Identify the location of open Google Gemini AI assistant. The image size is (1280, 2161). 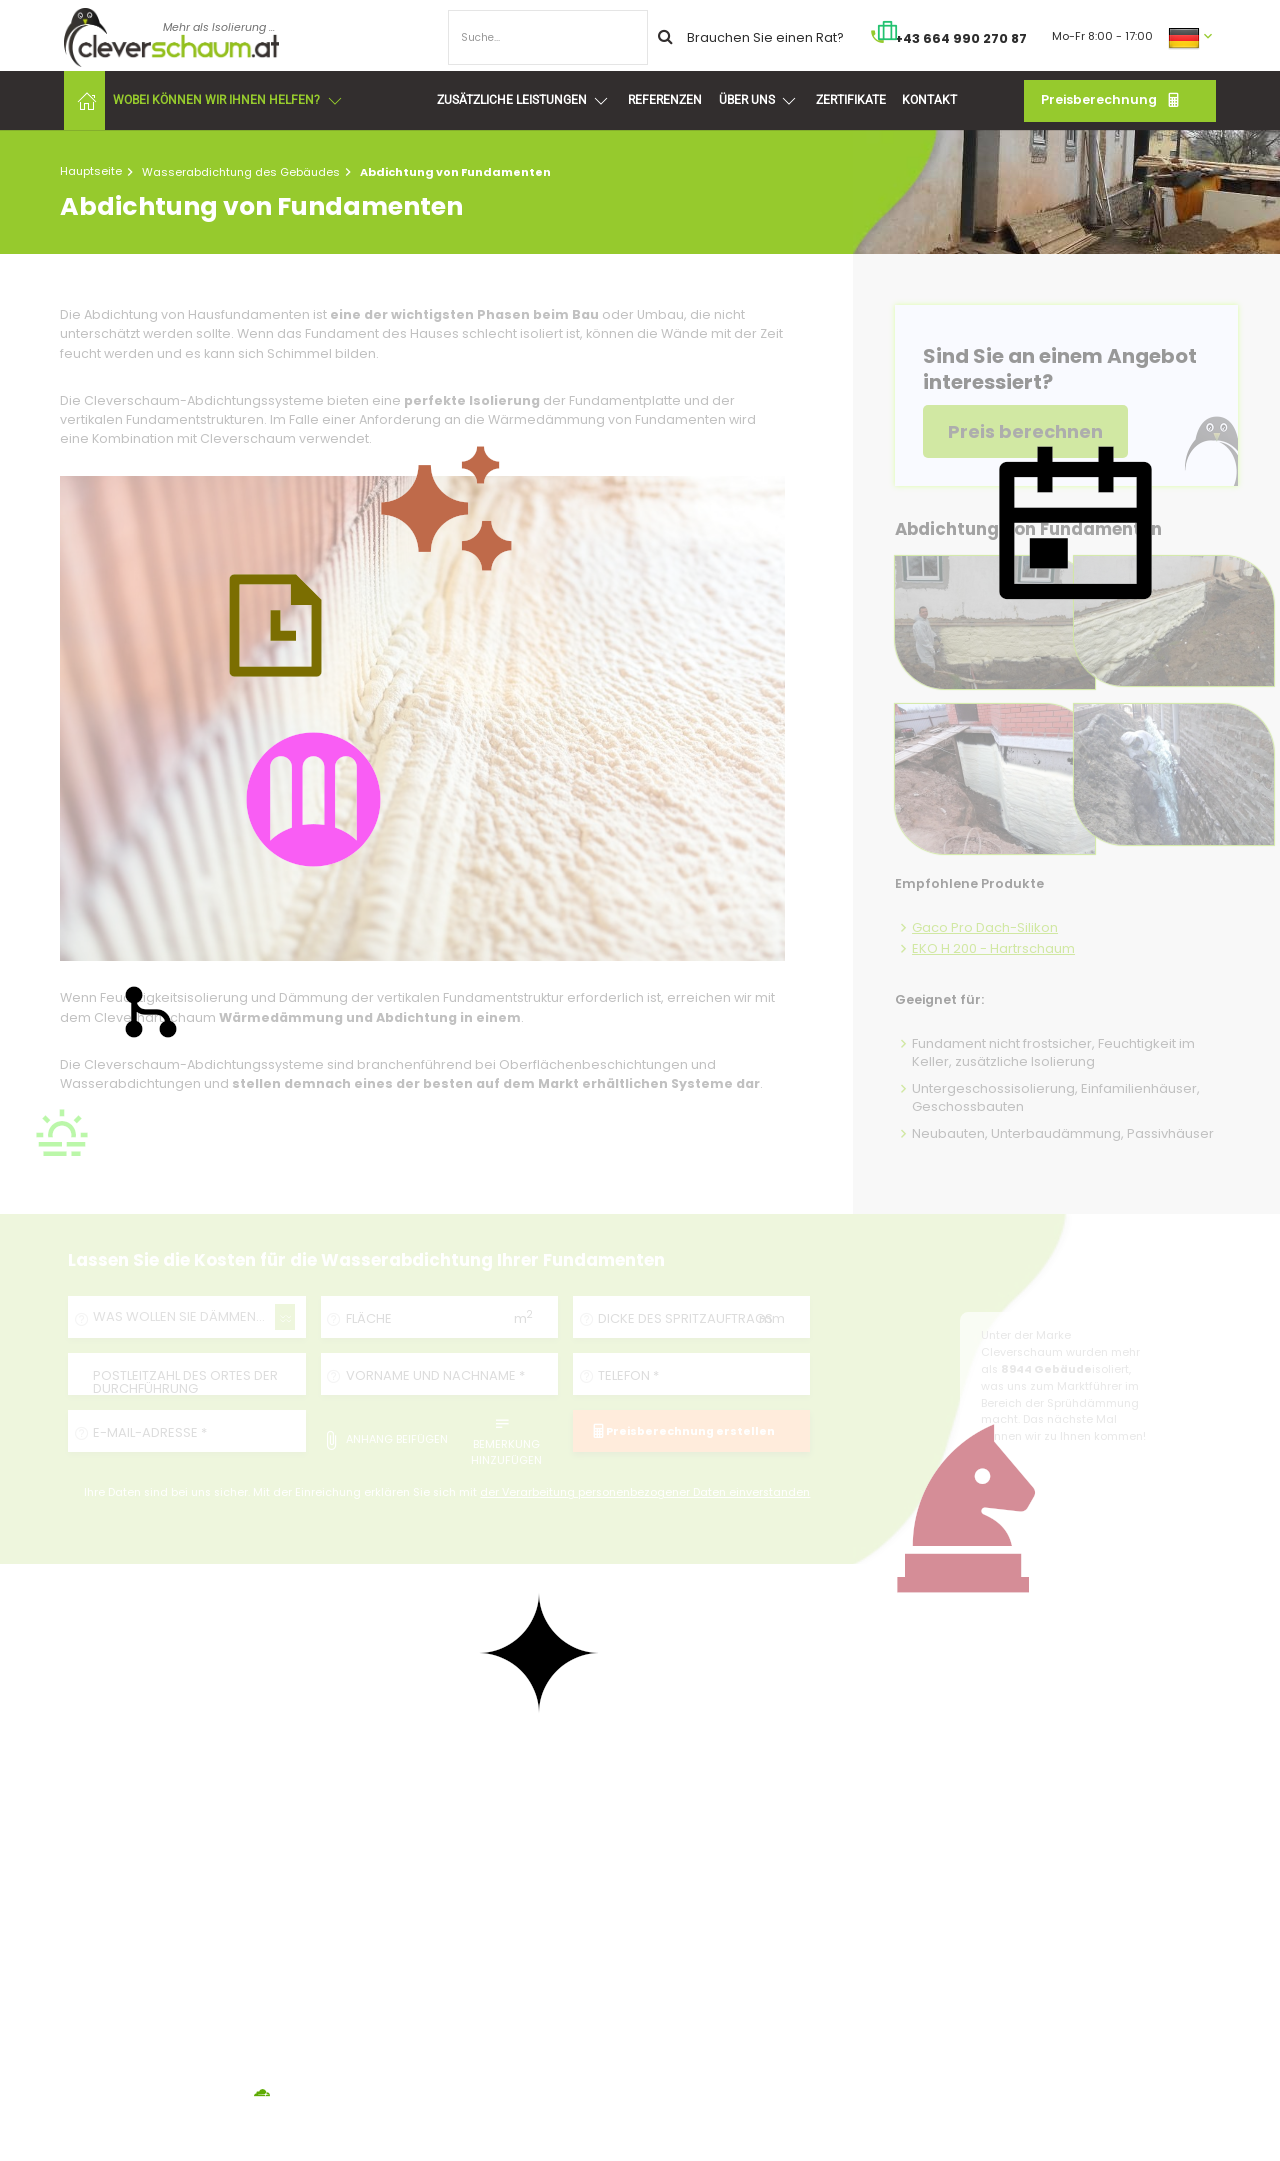
(539, 1653).